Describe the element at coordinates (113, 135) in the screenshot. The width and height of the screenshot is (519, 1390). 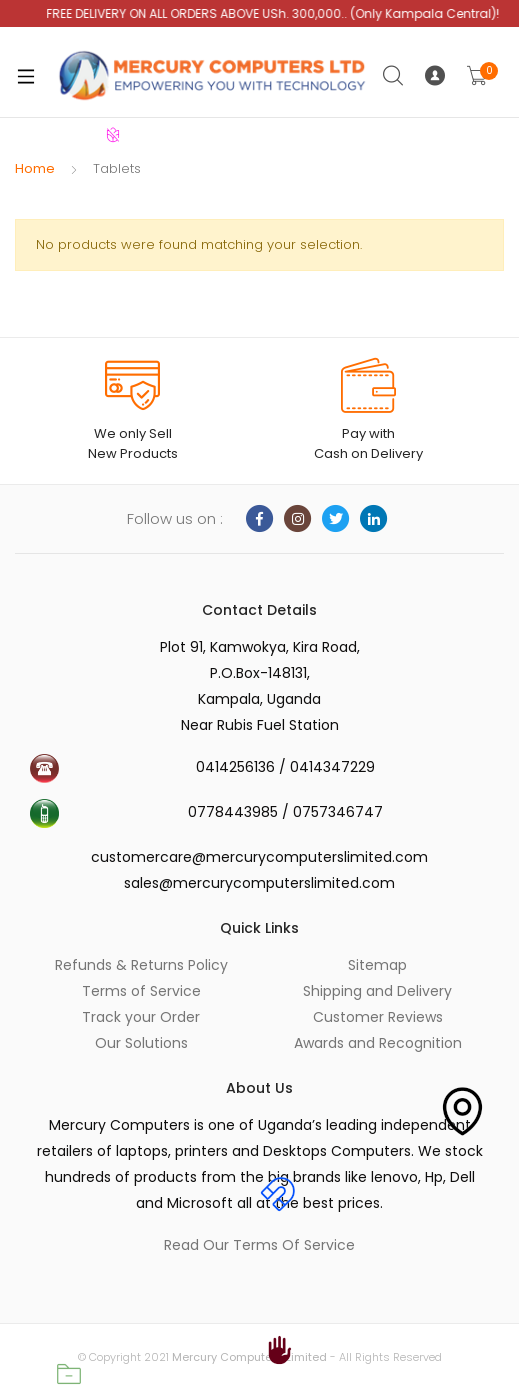
I see `indicates gluten-free or grain-free option` at that location.